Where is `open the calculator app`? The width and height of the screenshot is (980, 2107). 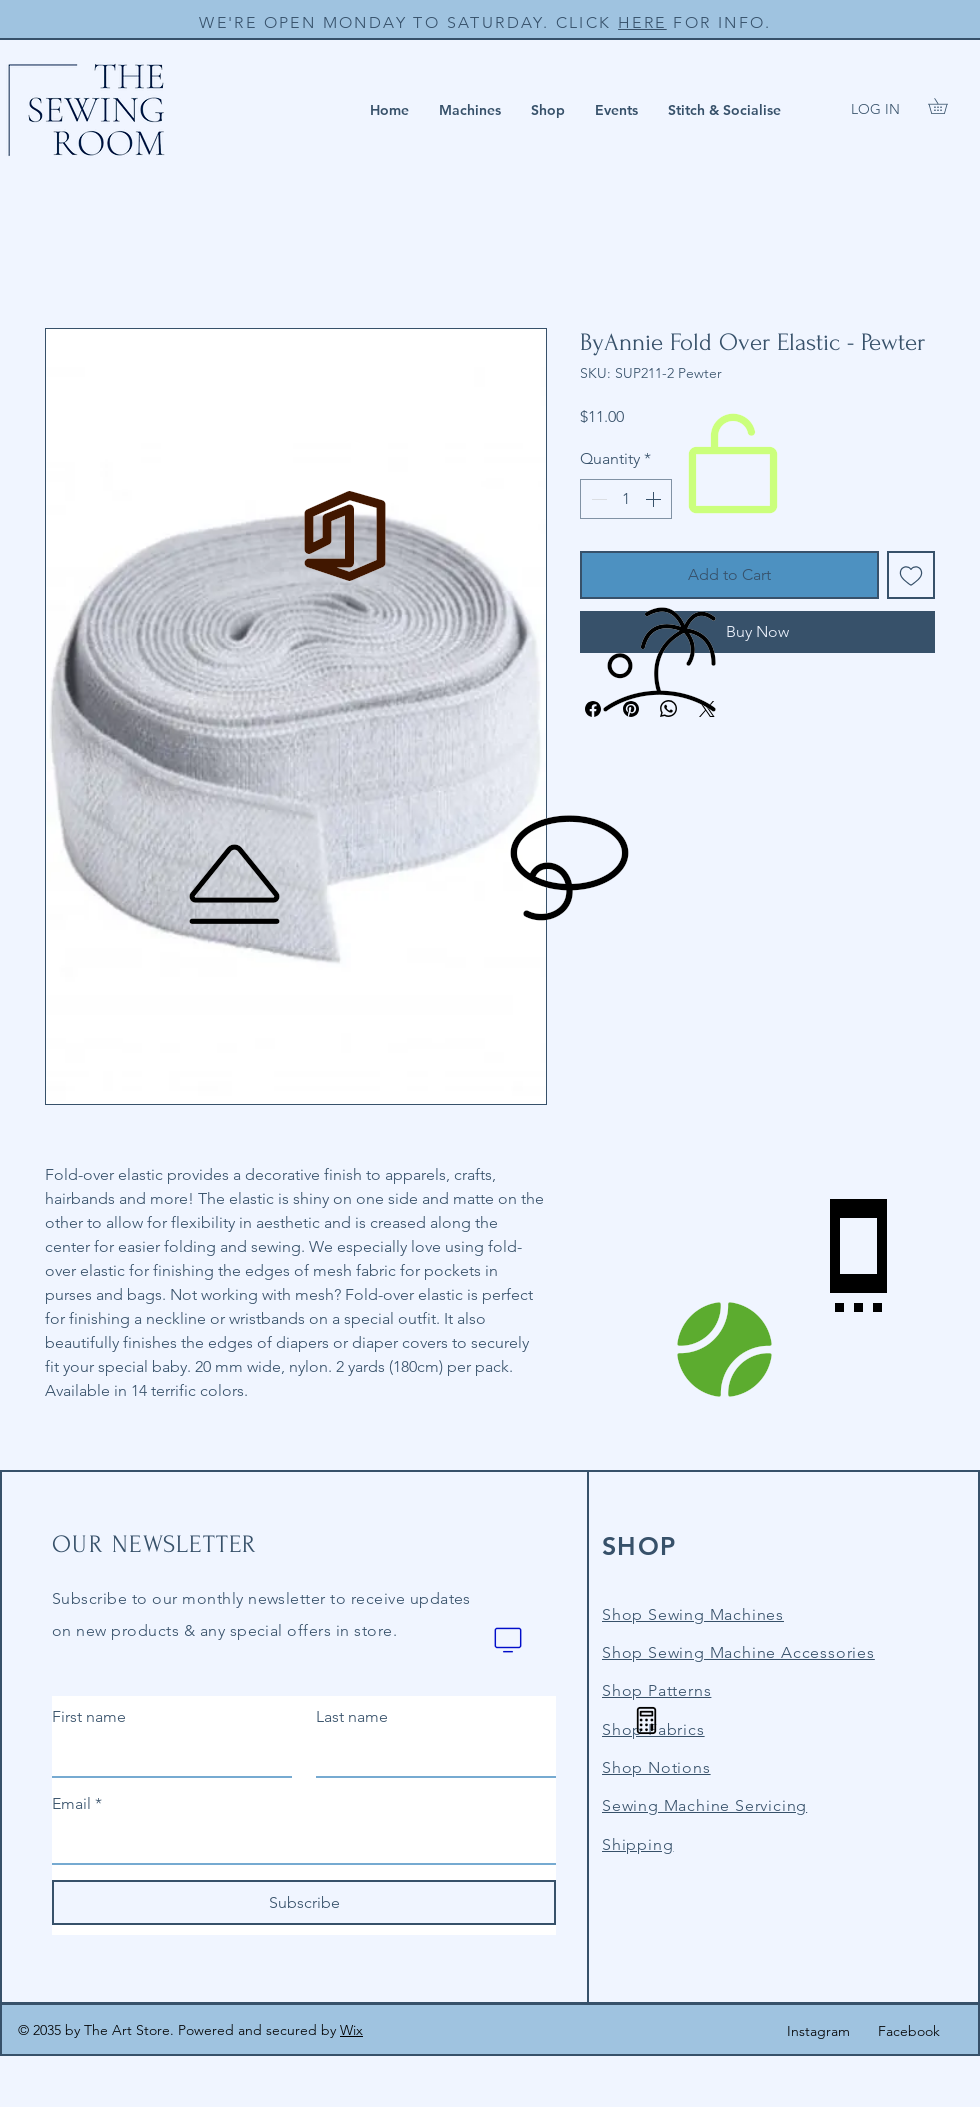
open the calculator app is located at coordinates (646, 1720).